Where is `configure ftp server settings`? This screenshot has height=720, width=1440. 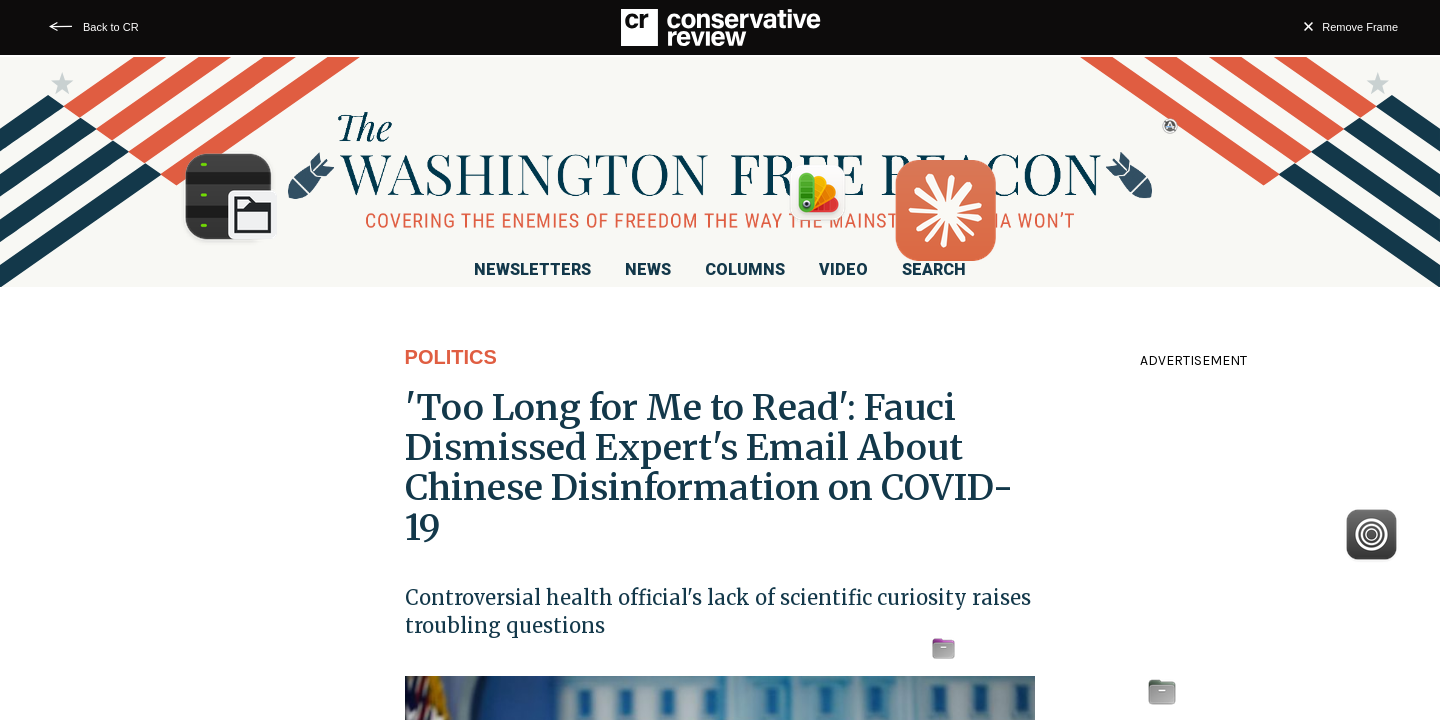 configure ftp server settings is located at coordinates (229, 198).